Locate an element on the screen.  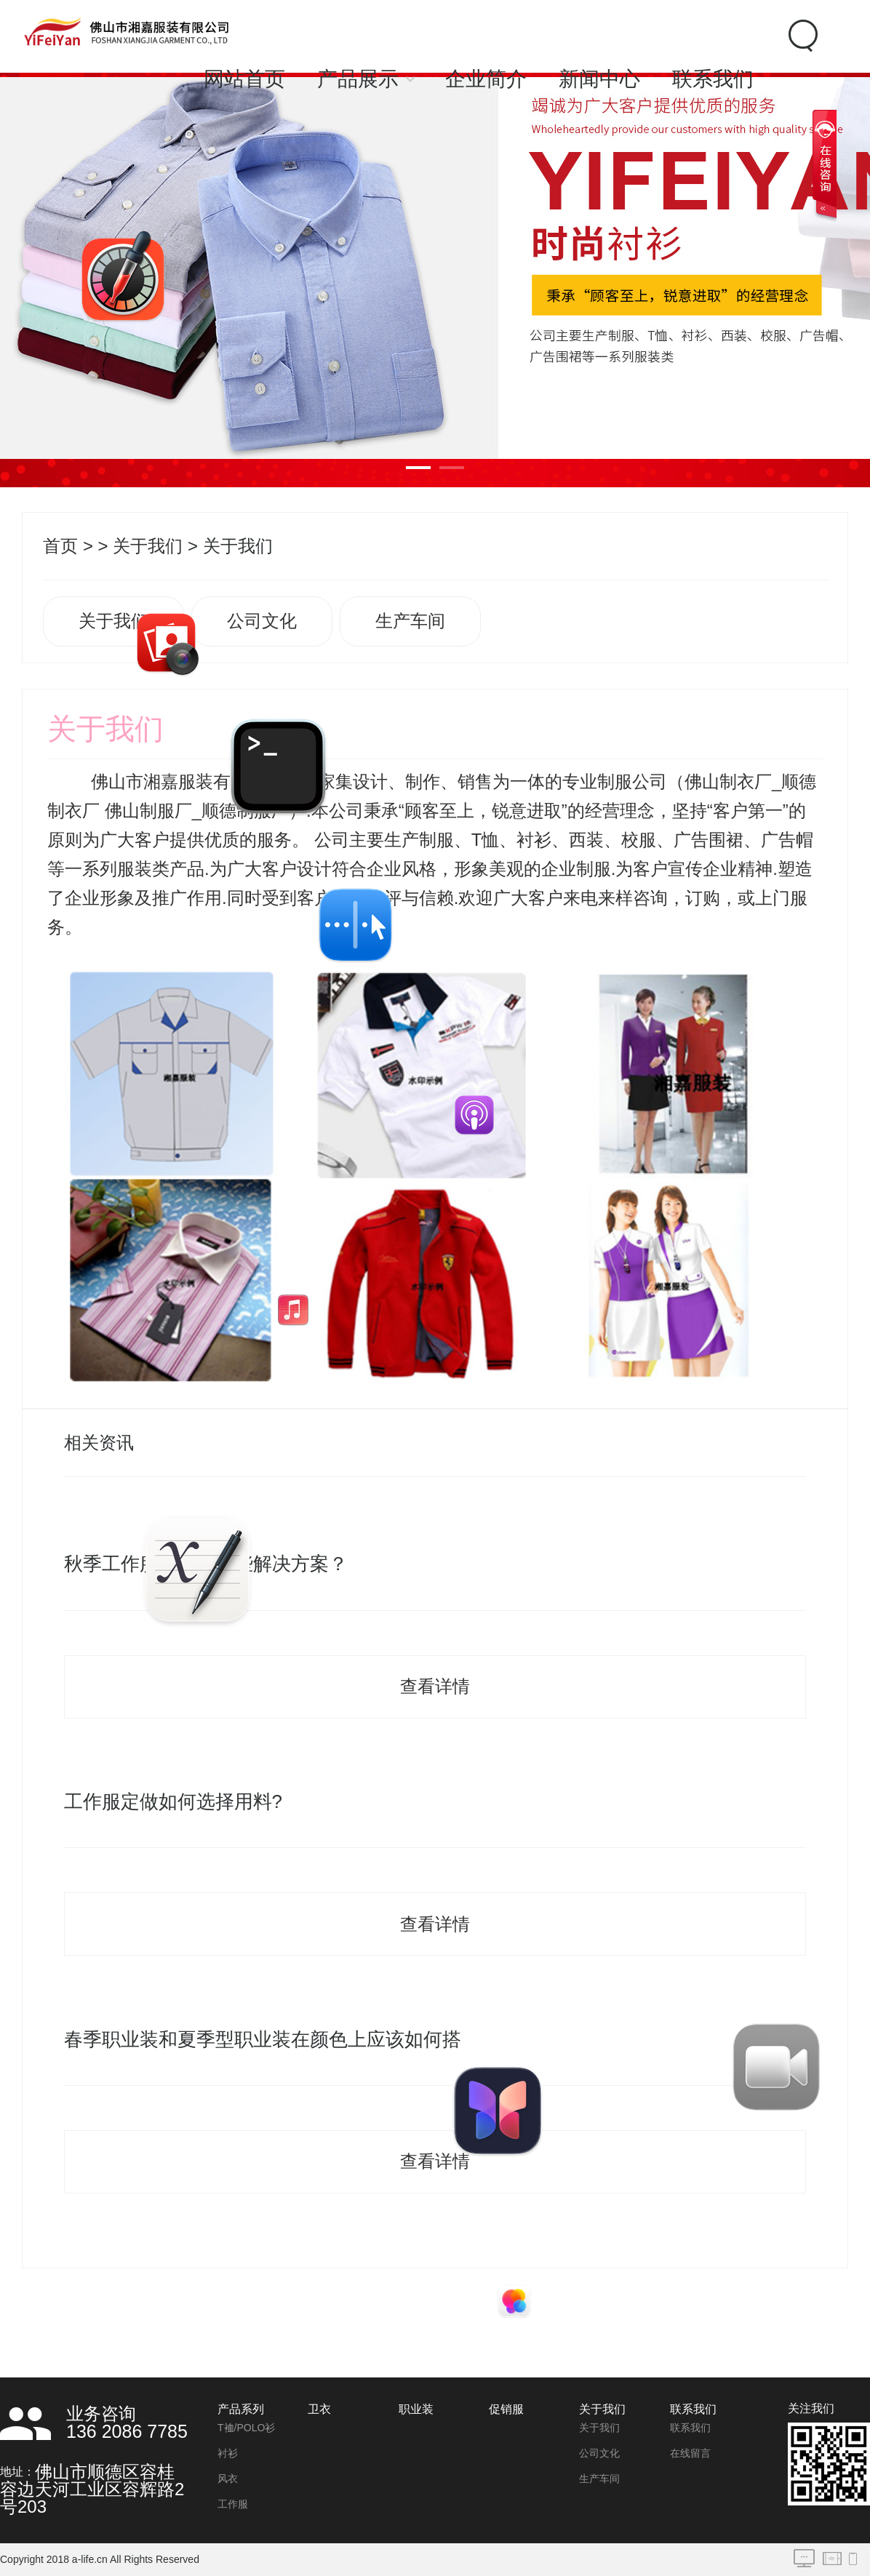
open terminal app is located at coordinates (278, 766).